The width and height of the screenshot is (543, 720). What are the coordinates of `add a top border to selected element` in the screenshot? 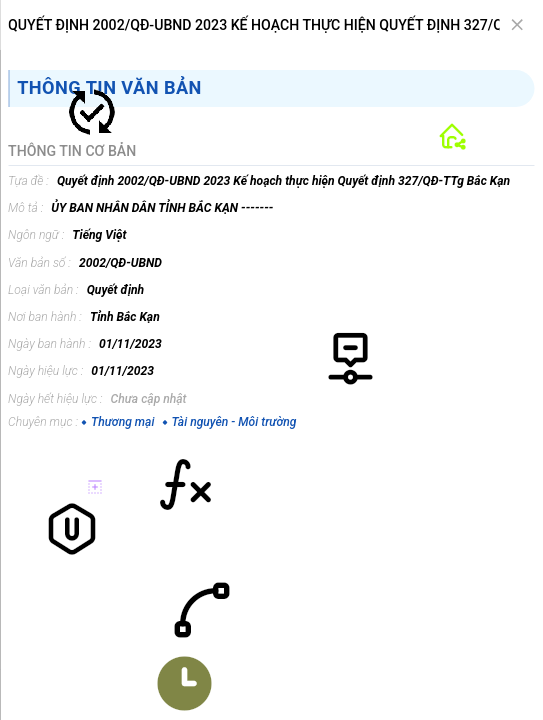 It's located at (95, 487).